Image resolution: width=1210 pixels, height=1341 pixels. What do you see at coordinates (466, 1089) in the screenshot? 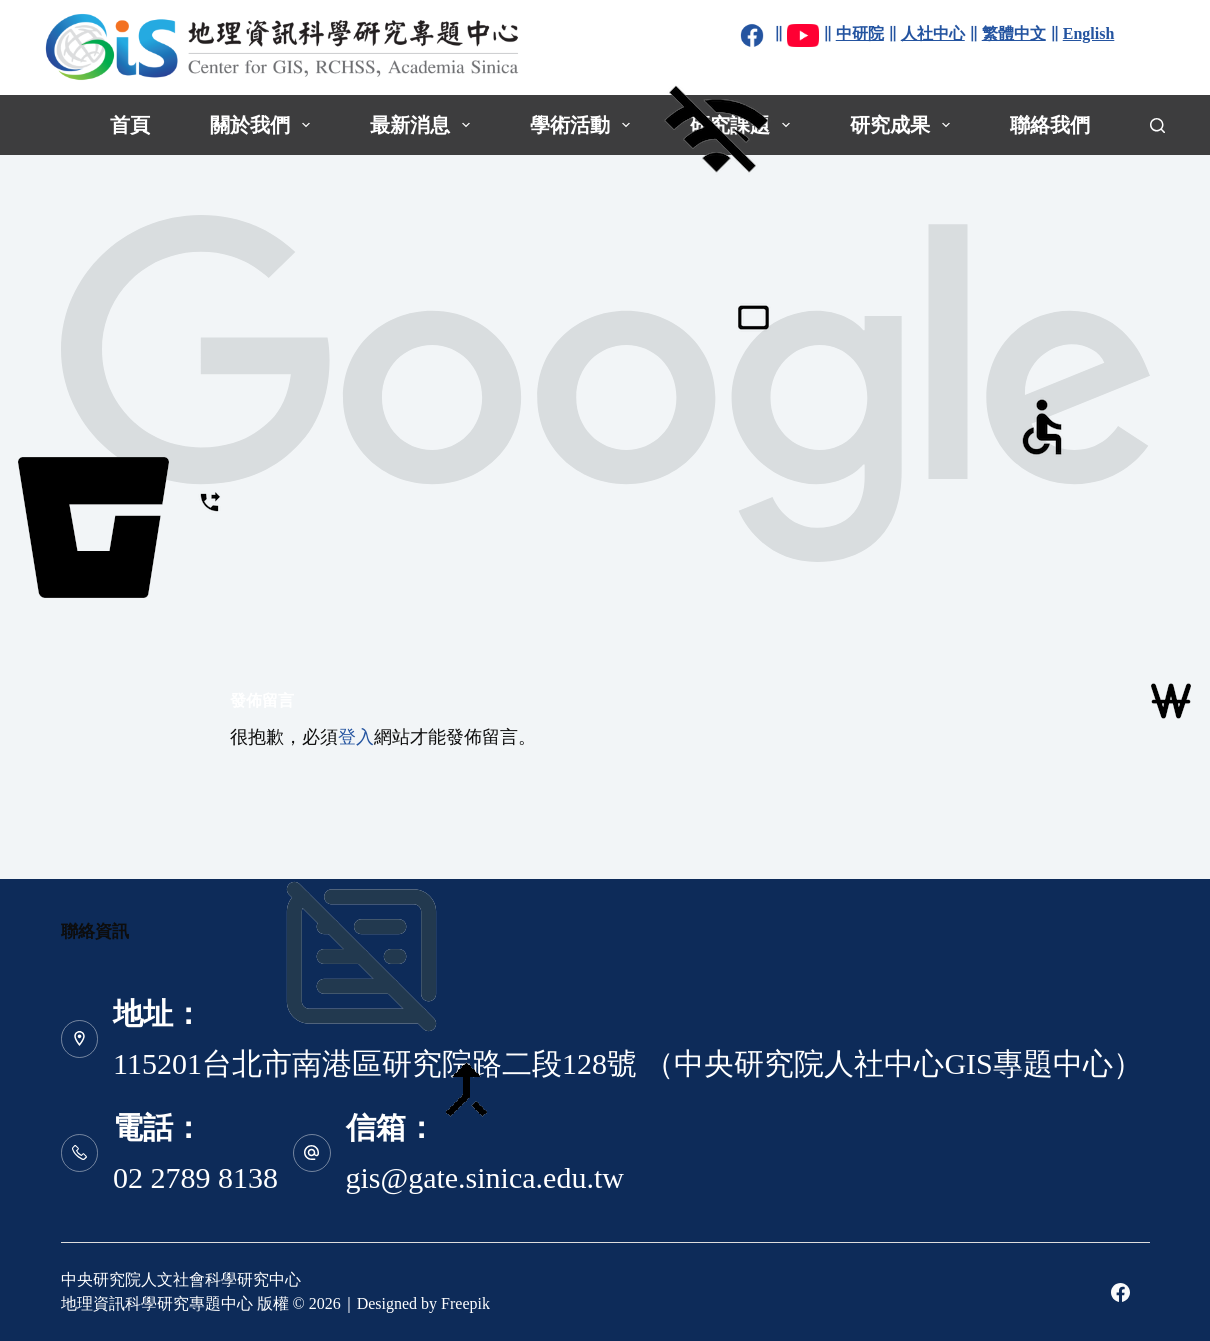
I see `merge branches or items together` at bounding box center [466, 1089].